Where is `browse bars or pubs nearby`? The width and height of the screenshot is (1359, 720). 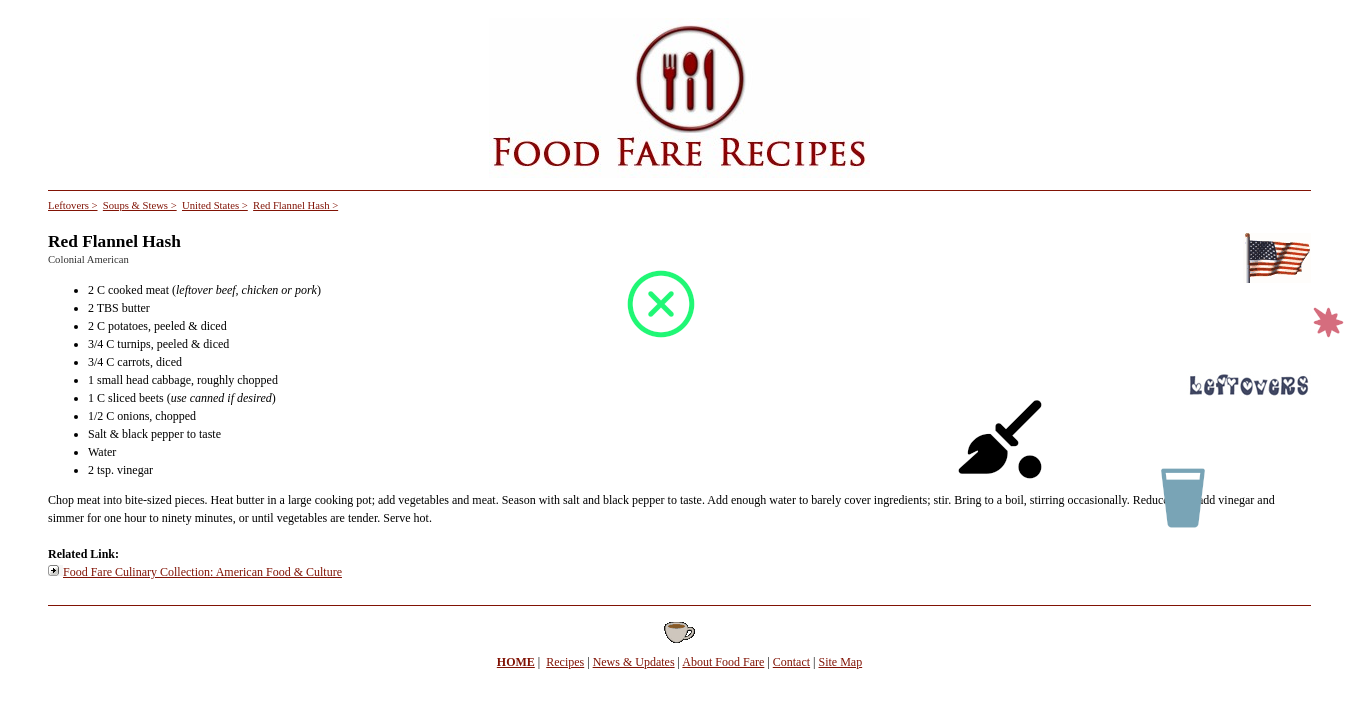 browse bars or pubs nearby is located at coordinates (1183, 497).